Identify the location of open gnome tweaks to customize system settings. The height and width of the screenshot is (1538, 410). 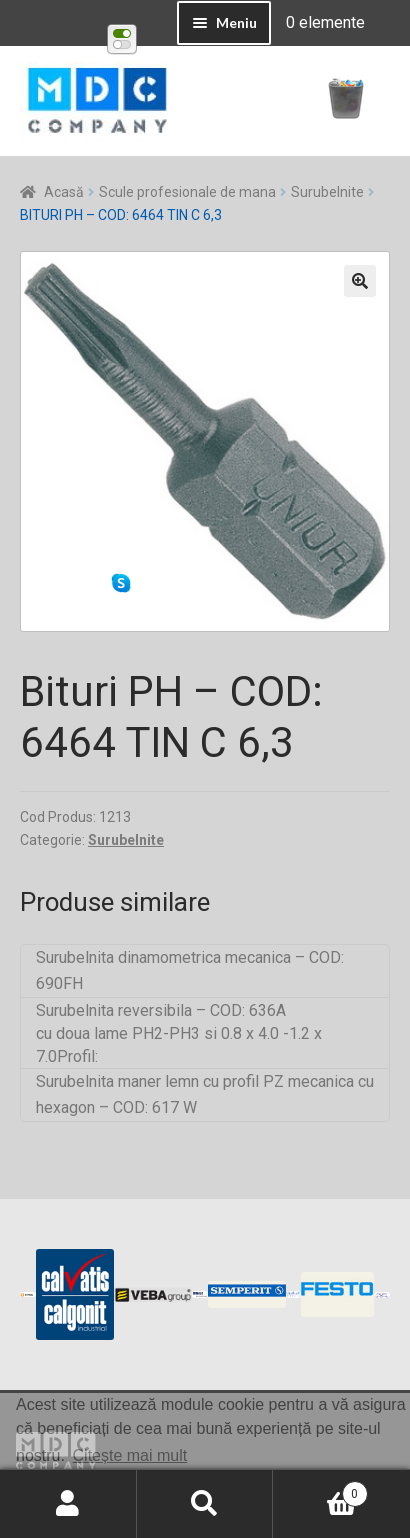
(122, 39).